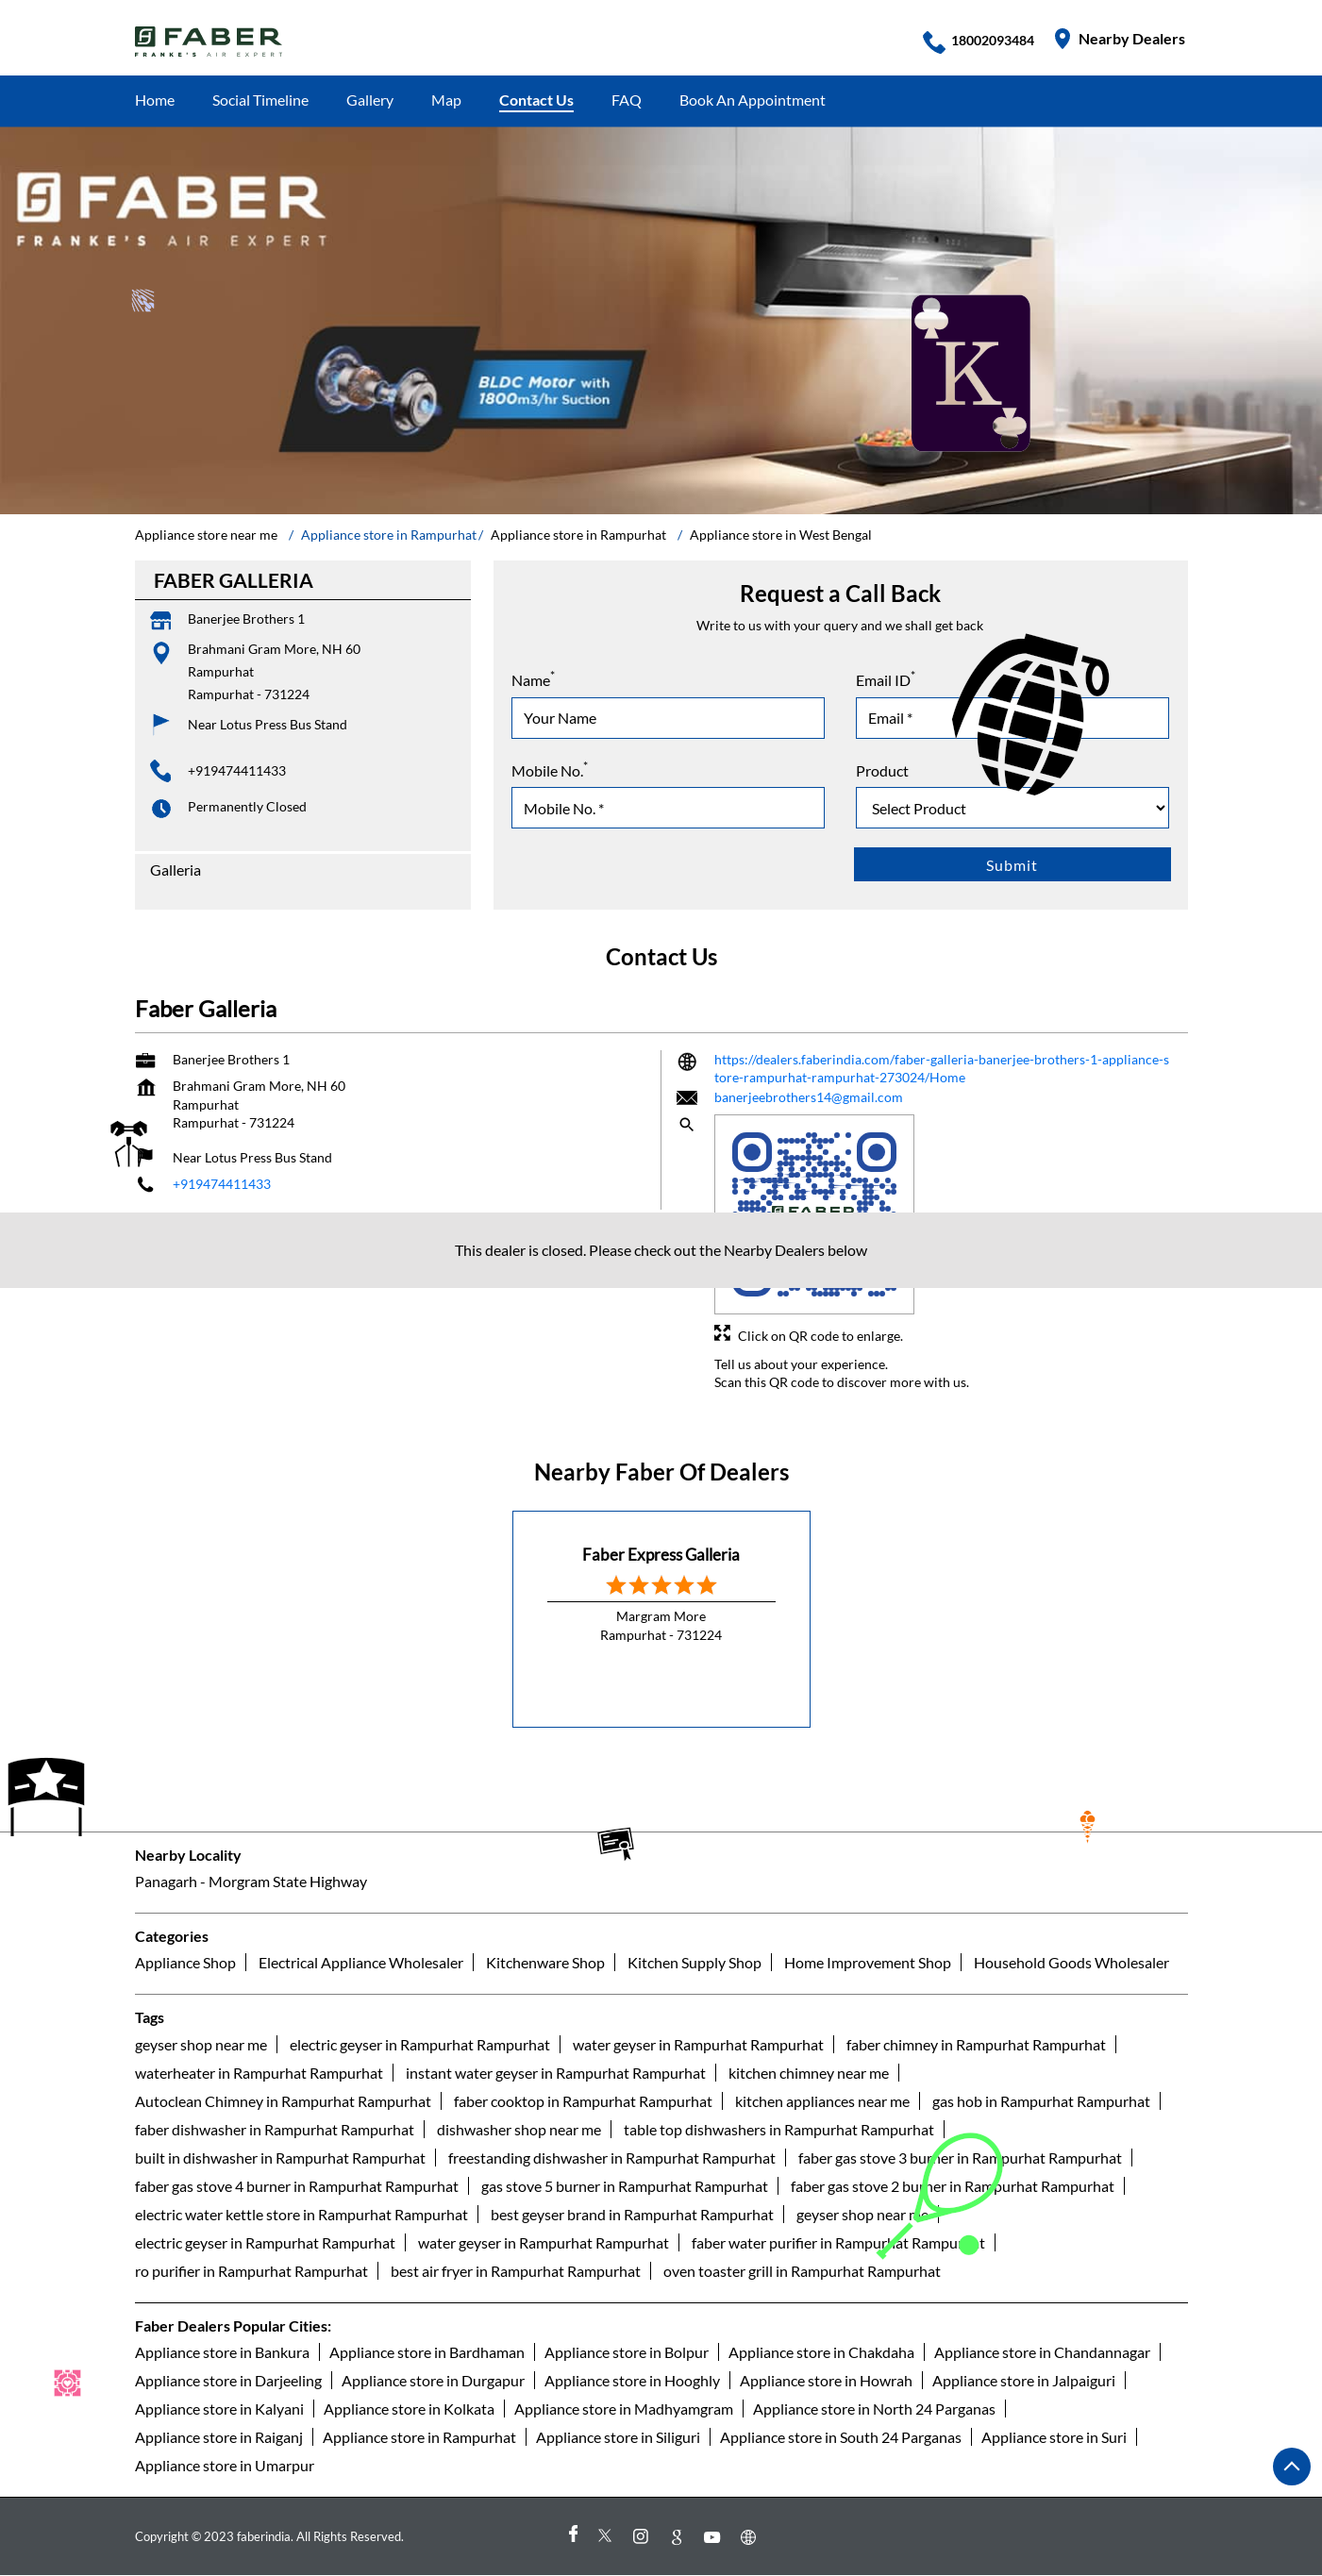 Image resolution: width=1322 pixels, height=2576 pixels. I want to click on dessert or sweet treats category, so click(1087, 1827).